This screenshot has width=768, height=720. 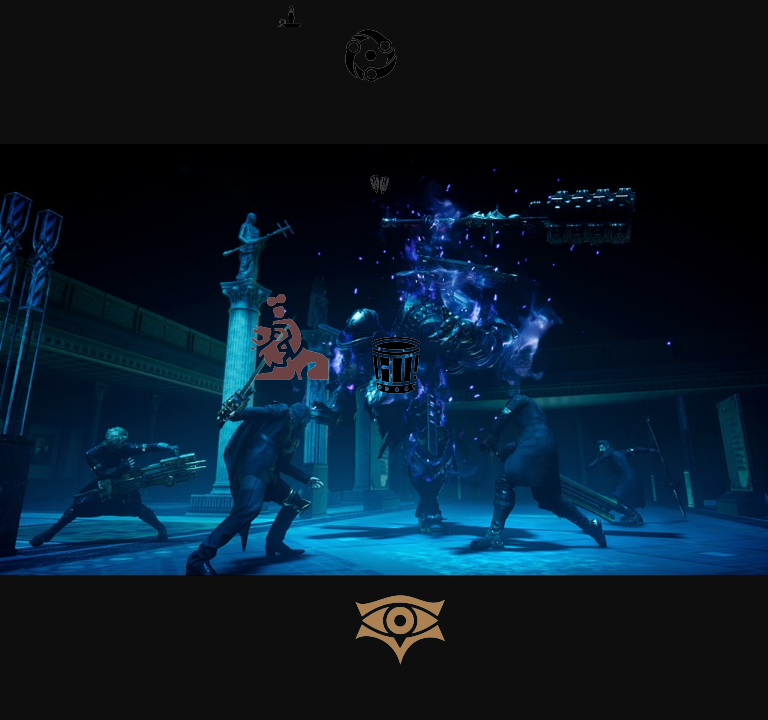 What do you see at coordinates (289, 17) in the screenshot?
I see `decorative candle or lighting element in a game interface` at bounding box center [289, 17].